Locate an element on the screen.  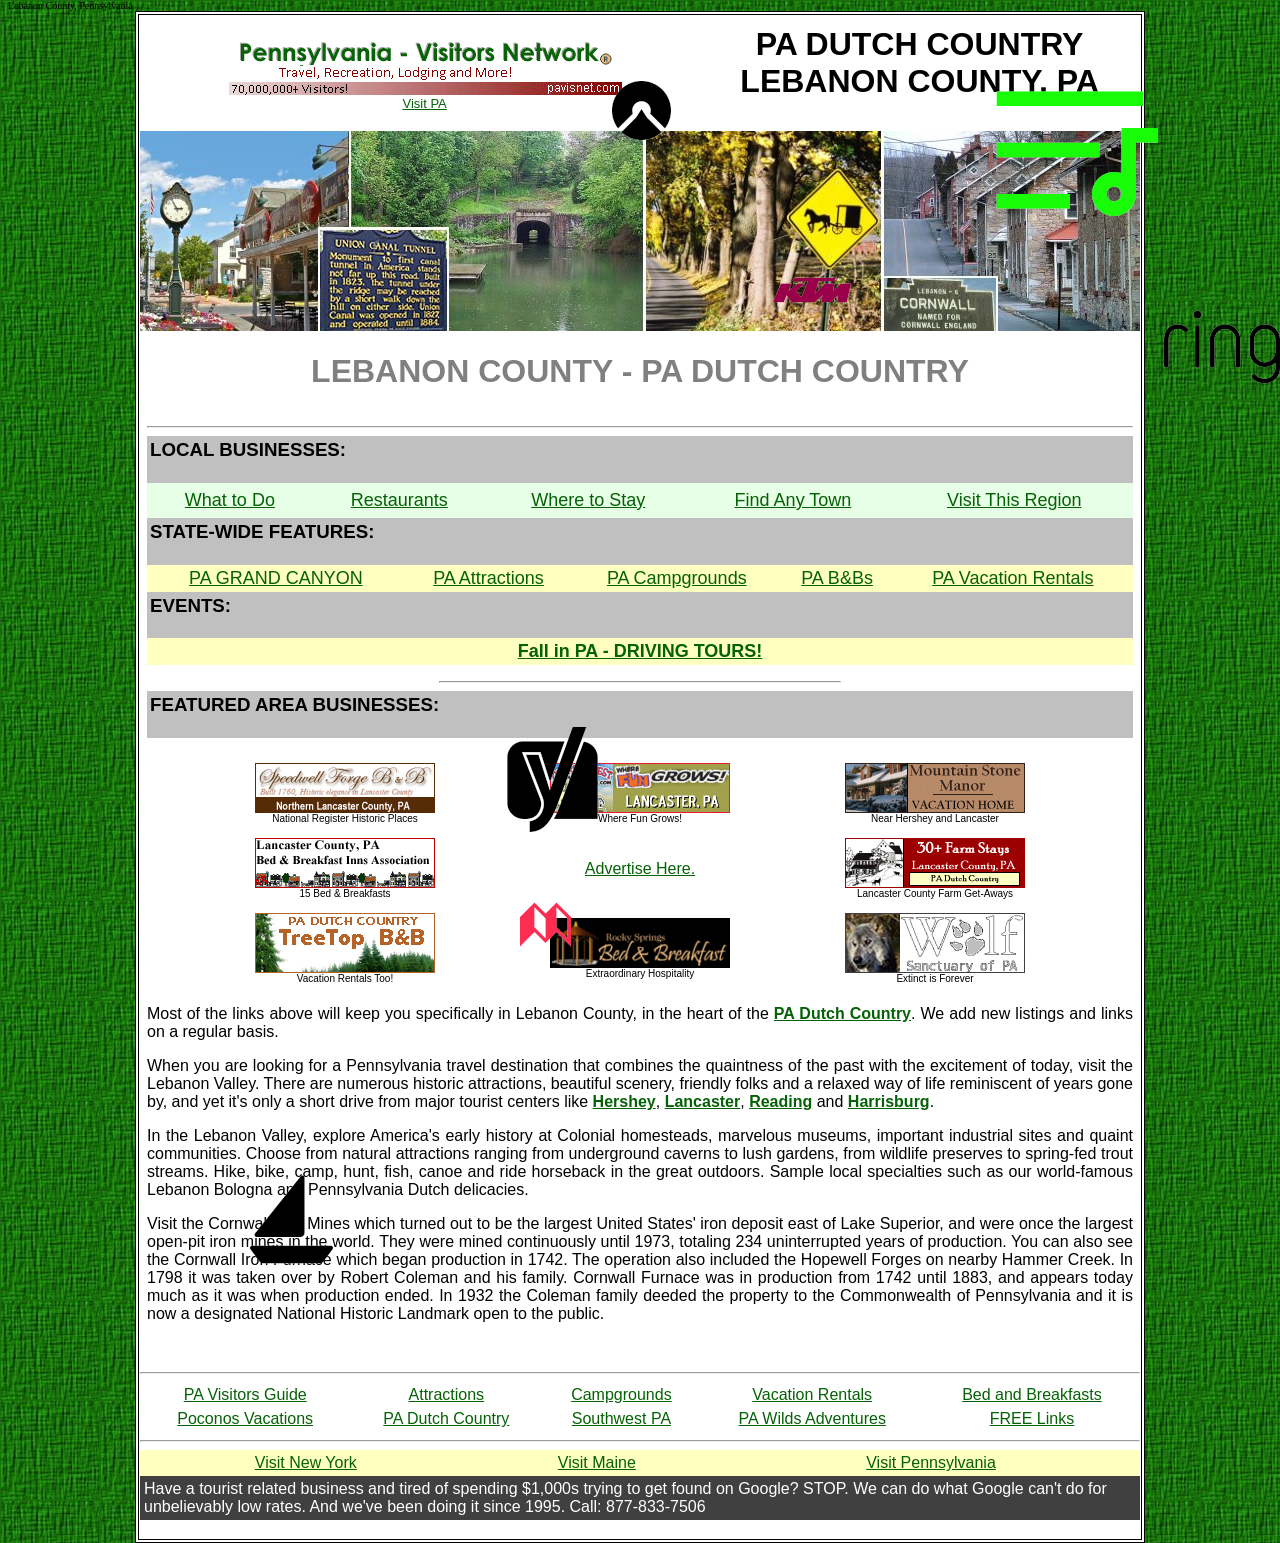
view your playlist is located at coordinates (1070, 150).